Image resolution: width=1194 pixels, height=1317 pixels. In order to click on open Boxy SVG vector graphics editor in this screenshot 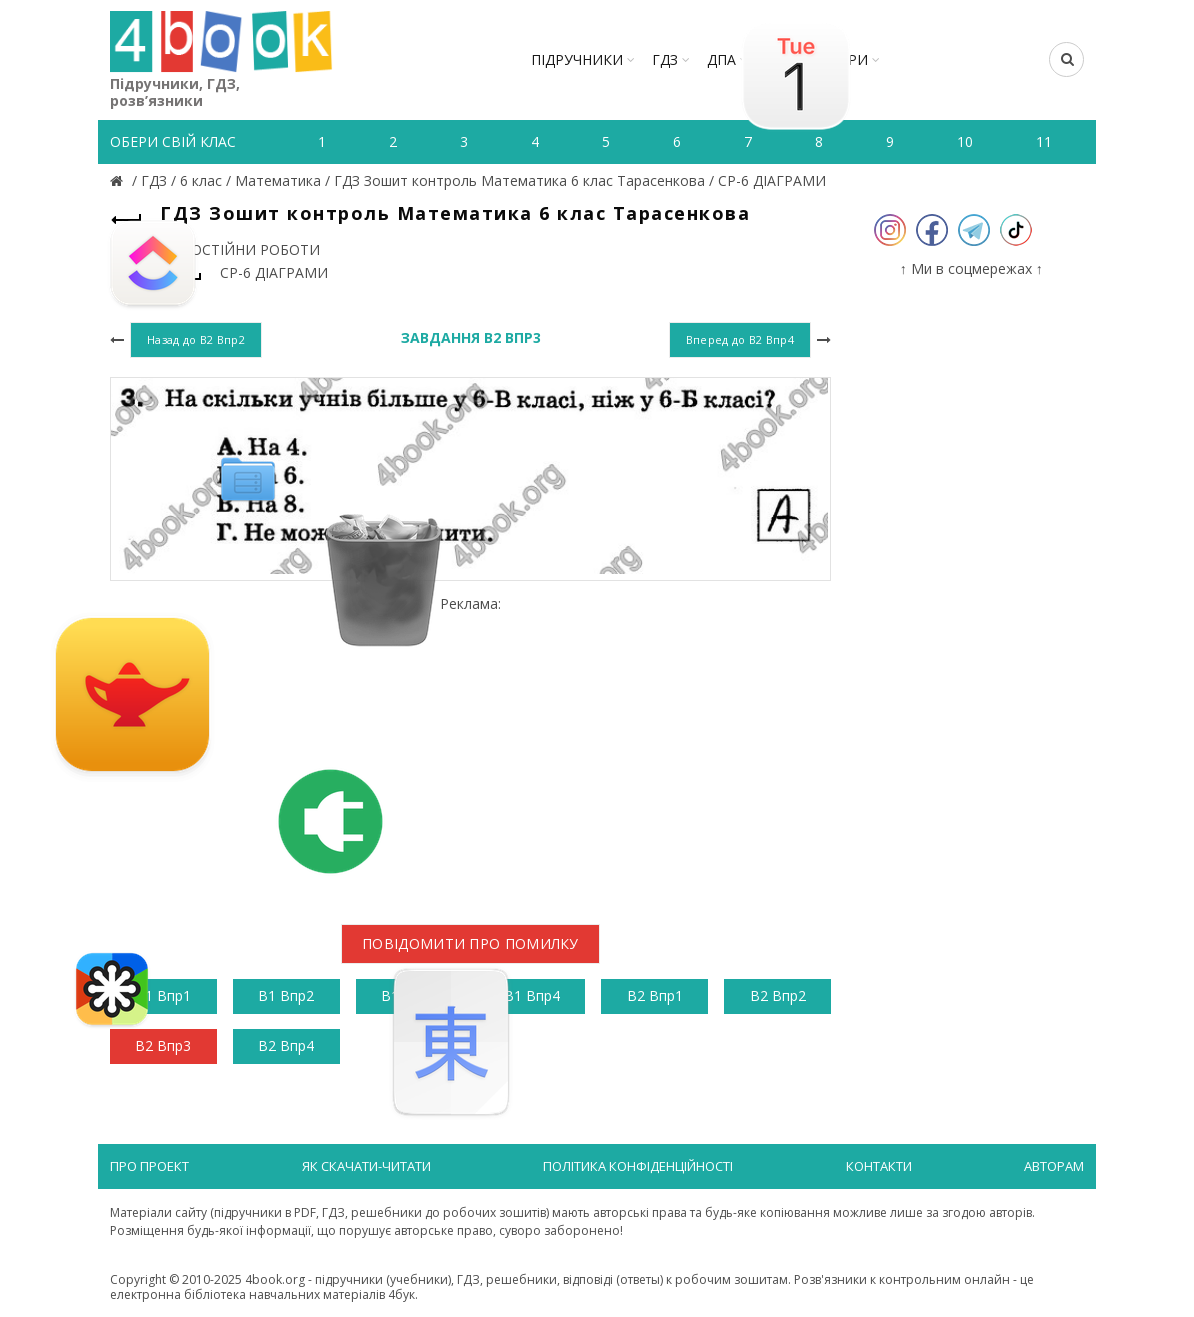, I will do `click(112, 989)`.